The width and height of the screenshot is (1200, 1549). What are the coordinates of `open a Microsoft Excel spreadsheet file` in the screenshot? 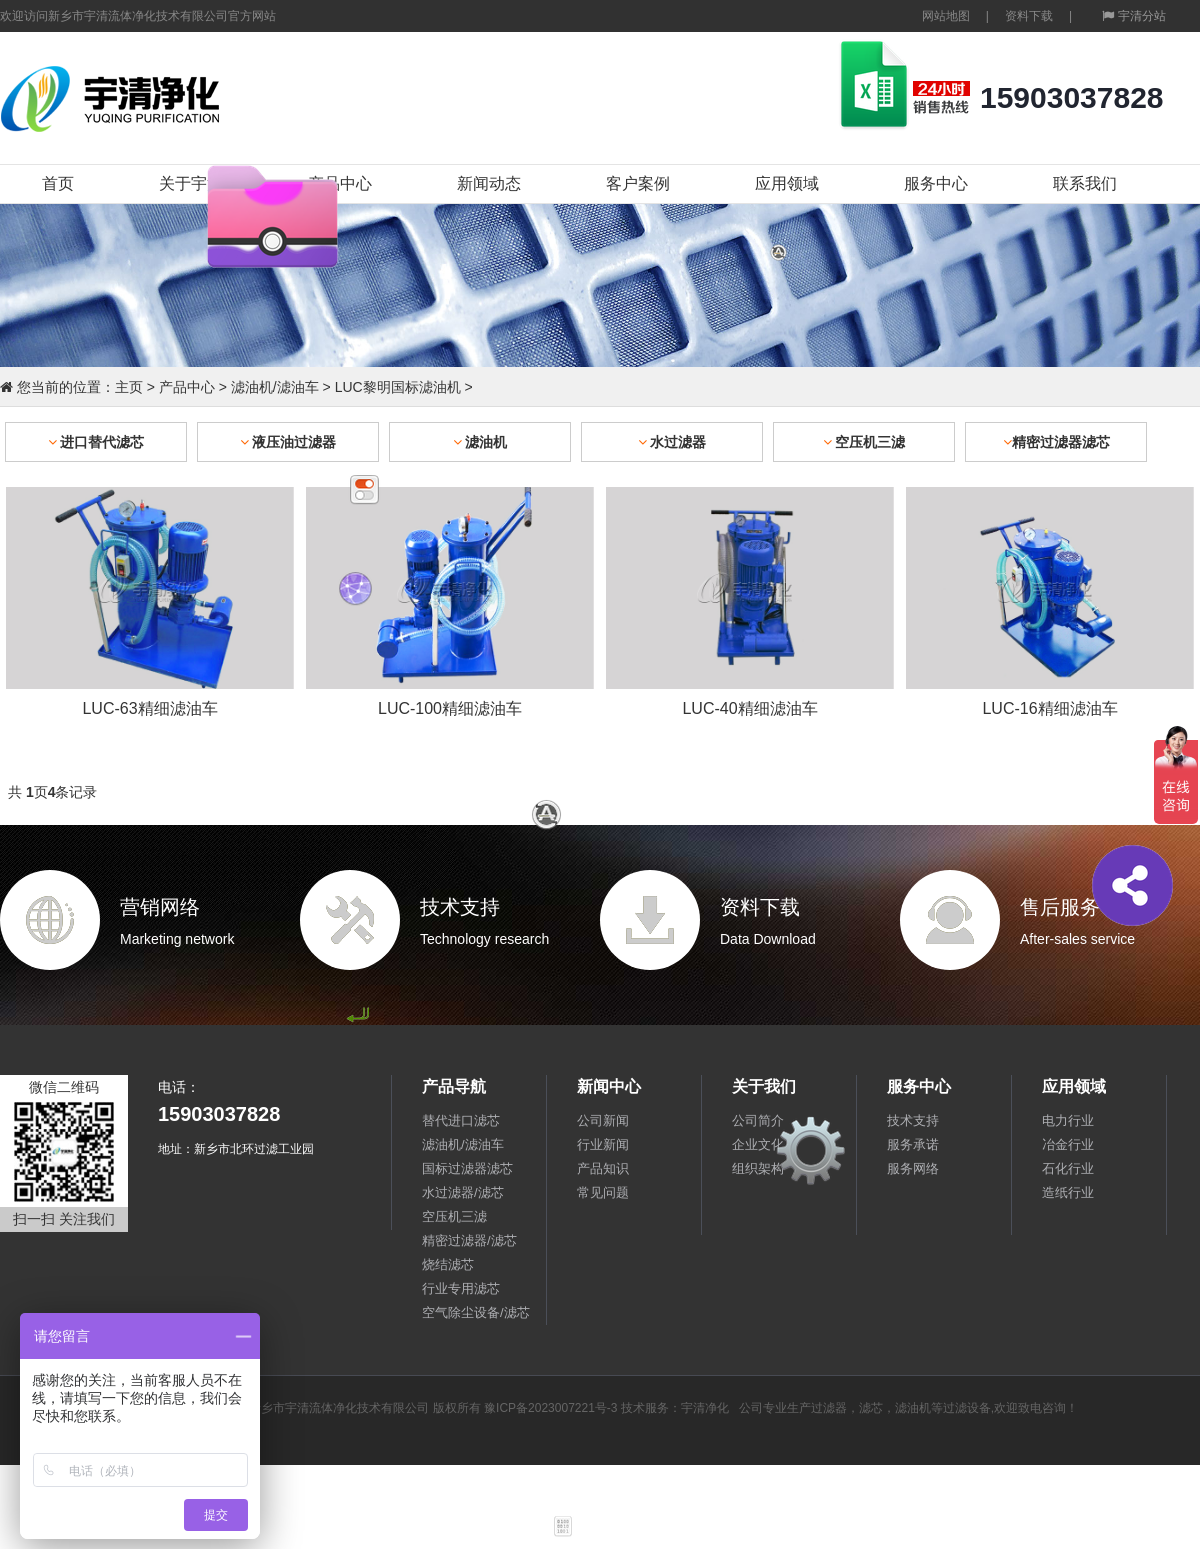 It's located at (874, 84).